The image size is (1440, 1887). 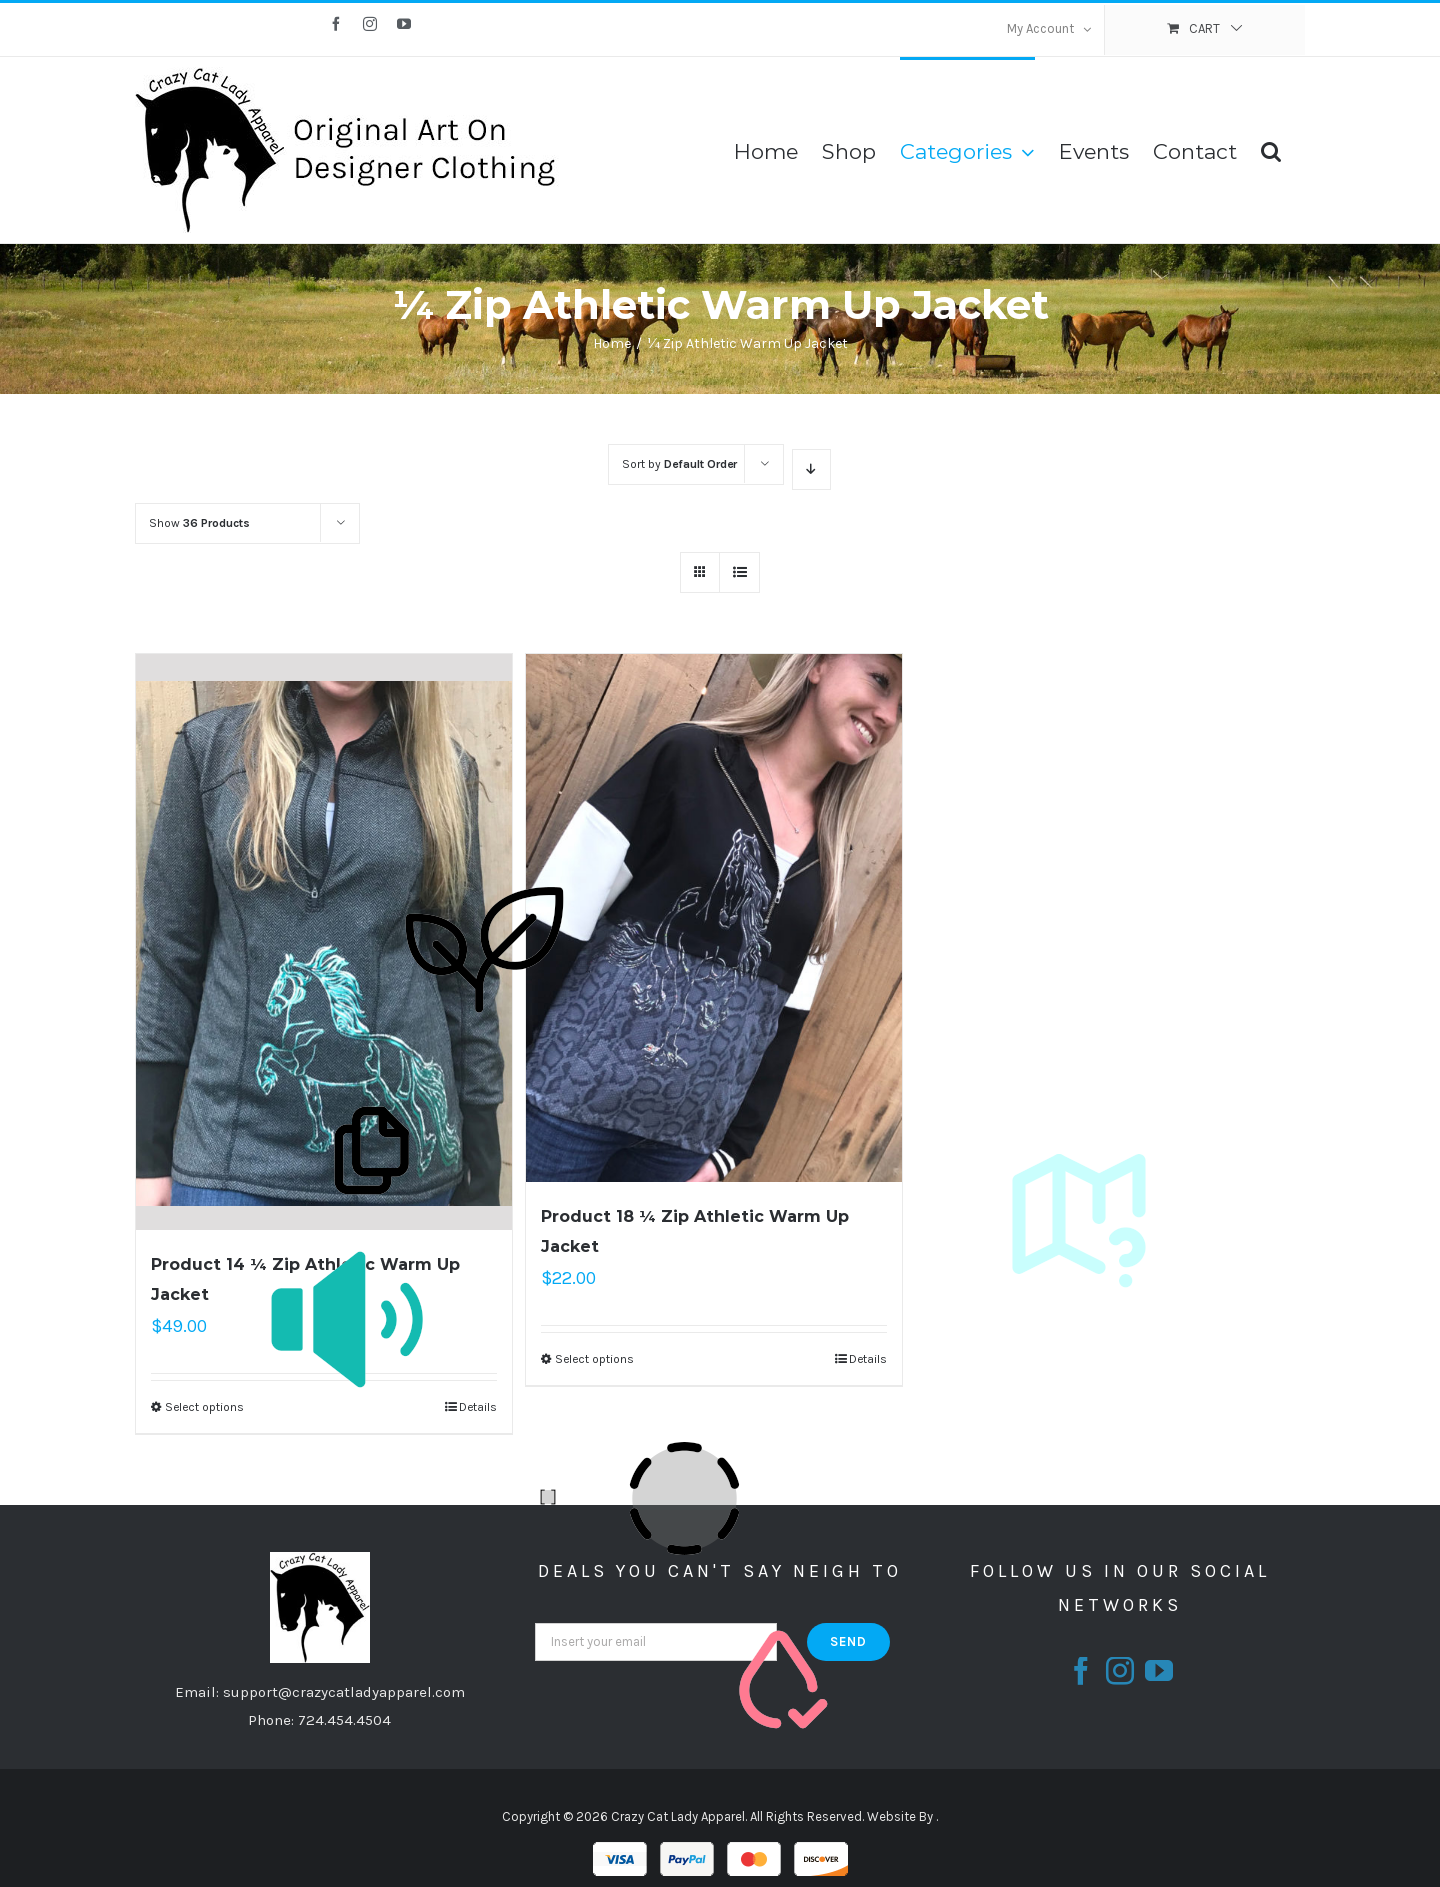 What do you see at coordinates (369, 1150) in the screenshot?
I see `view multiple files or documents` at bounding box center [369, 1150].